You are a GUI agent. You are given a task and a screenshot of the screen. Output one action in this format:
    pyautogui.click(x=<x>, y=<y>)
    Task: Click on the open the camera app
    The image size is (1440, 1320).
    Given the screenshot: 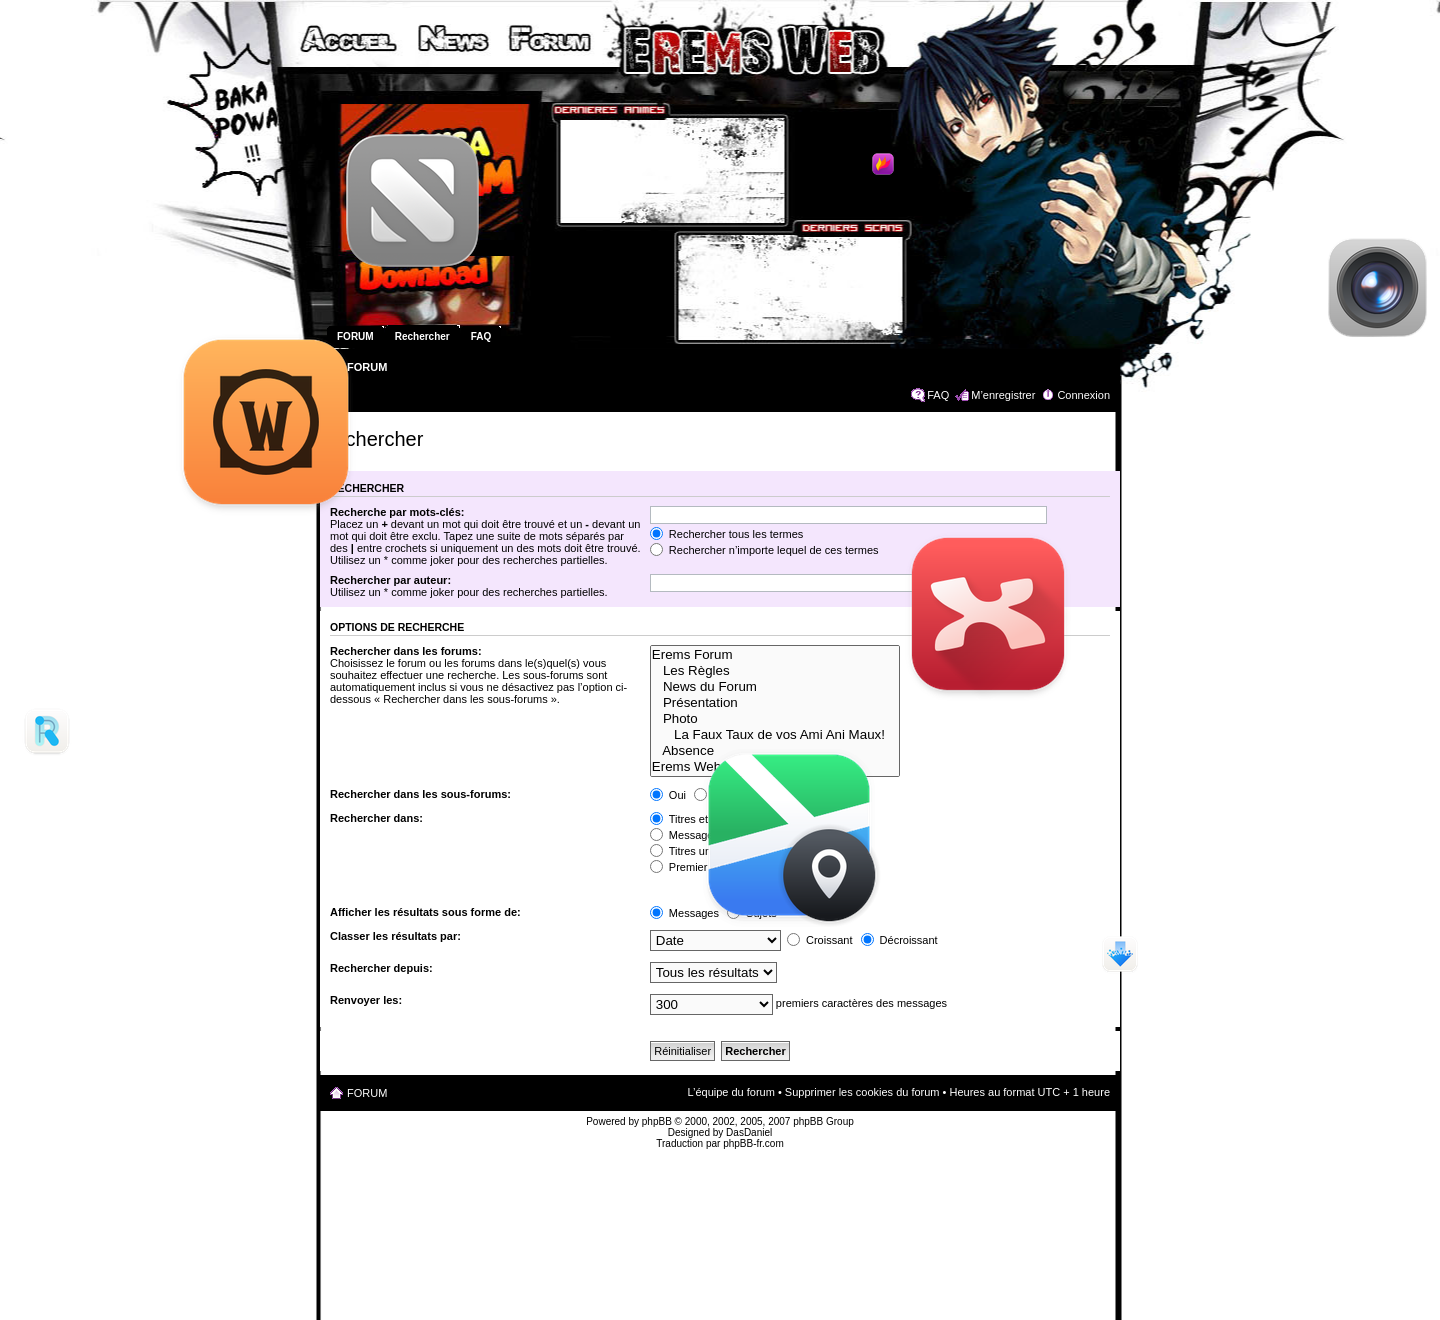 What is the action you would take?
    pyautogui.click(x=1377, y=287)
    